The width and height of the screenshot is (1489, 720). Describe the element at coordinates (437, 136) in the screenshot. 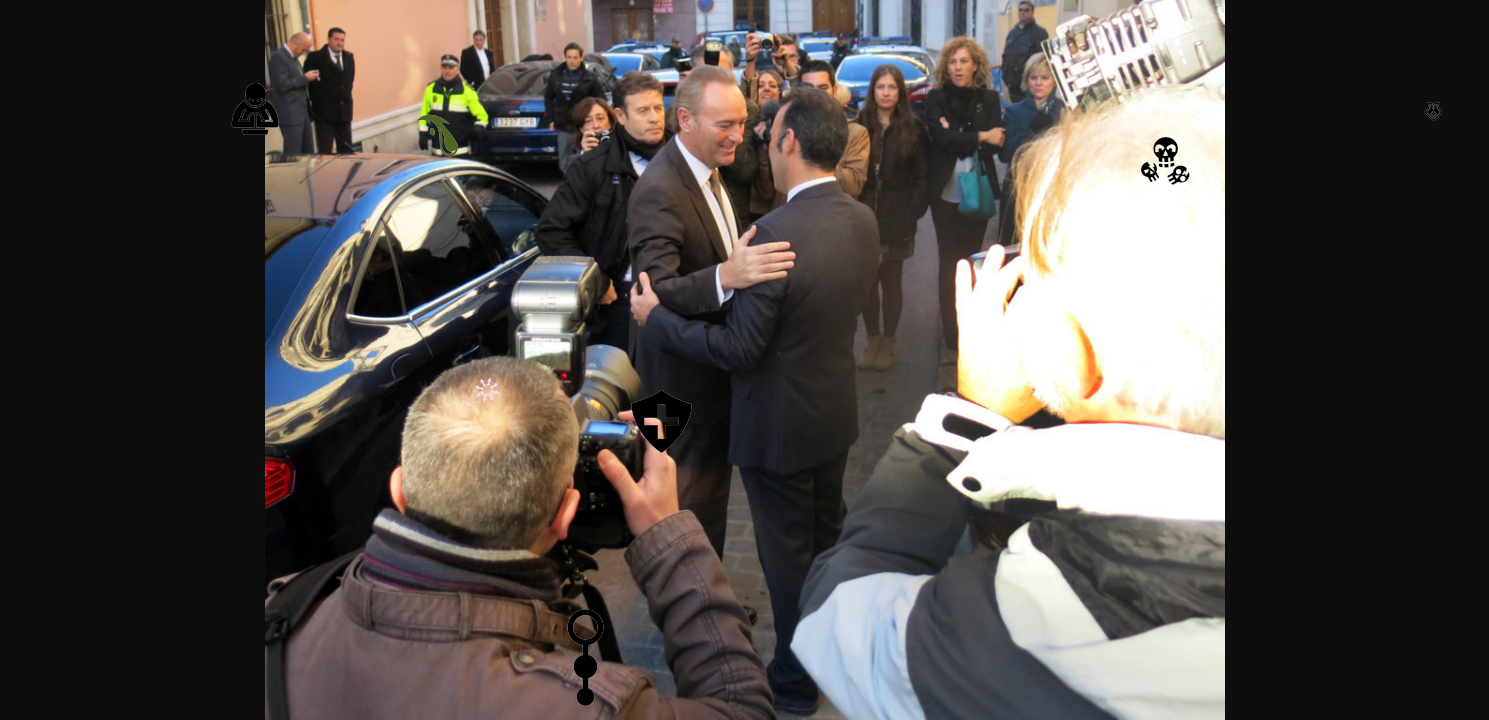

I see `indicates a slime or liquid-based ability in a game` at that location.